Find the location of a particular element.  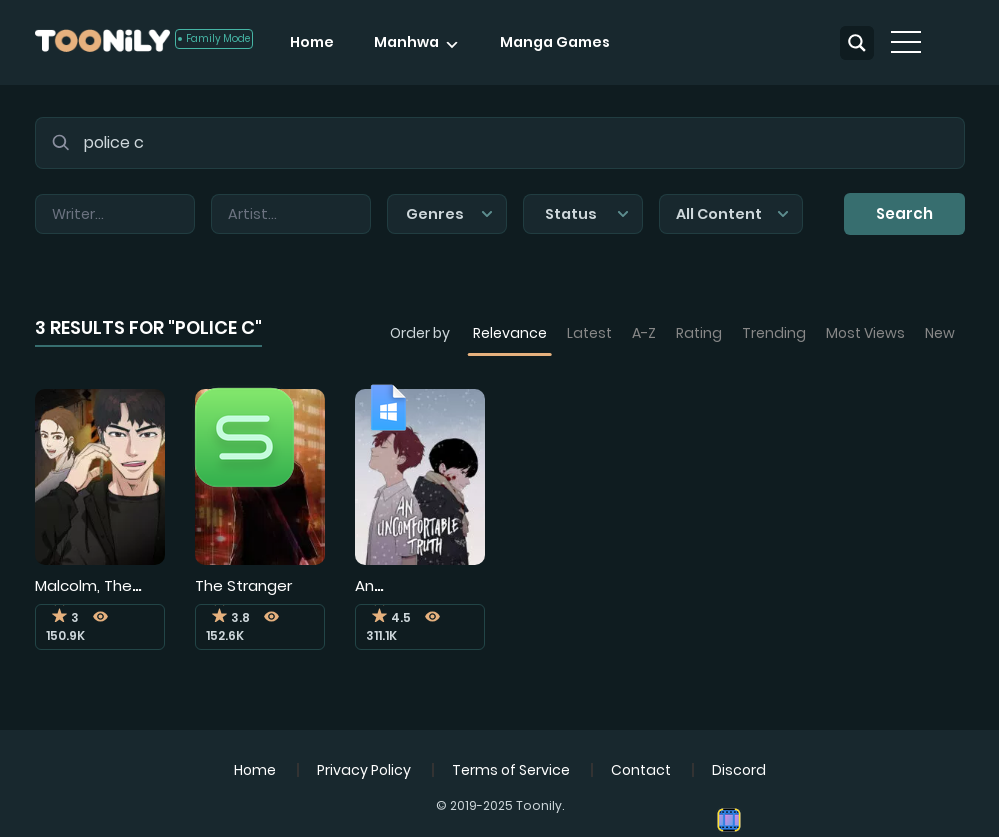

open video trimmer app is located at coordinates (729, 820).